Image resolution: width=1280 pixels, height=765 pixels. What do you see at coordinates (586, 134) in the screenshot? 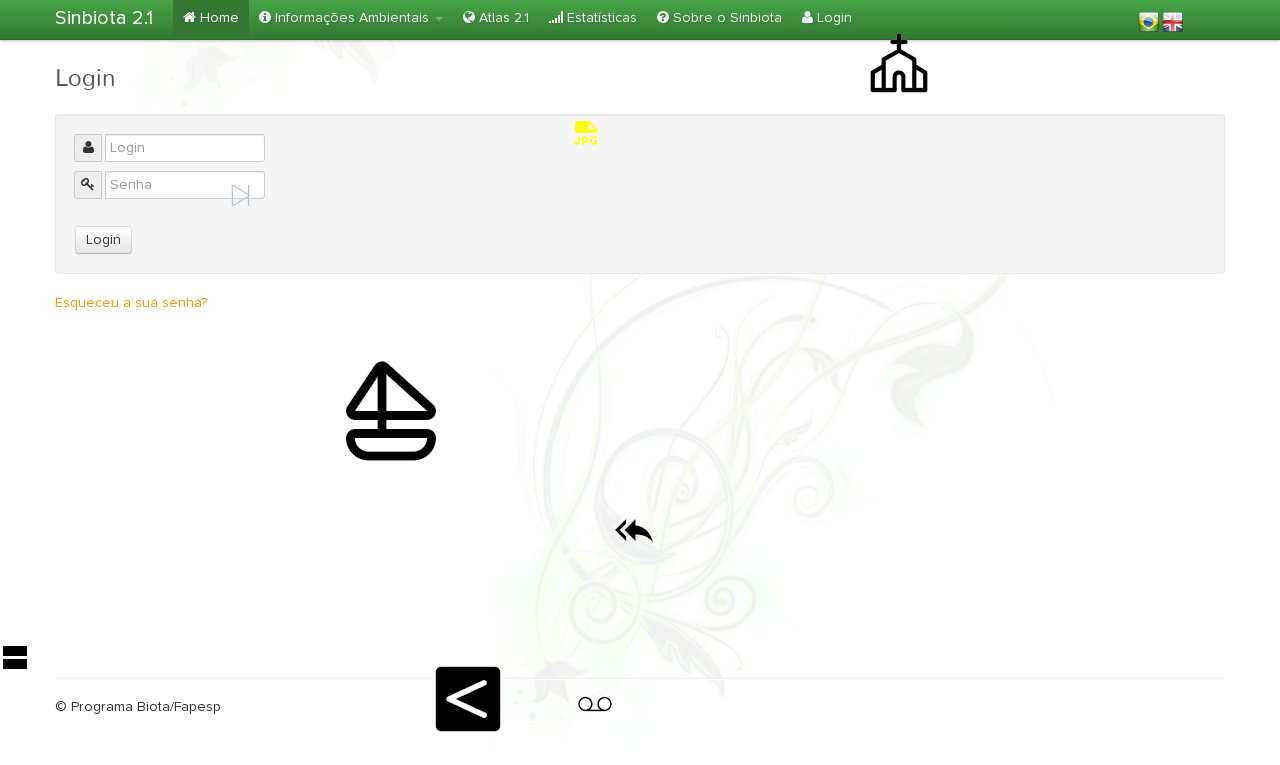
I see `view or open a JPG image file` at bounding box center [586, 134].